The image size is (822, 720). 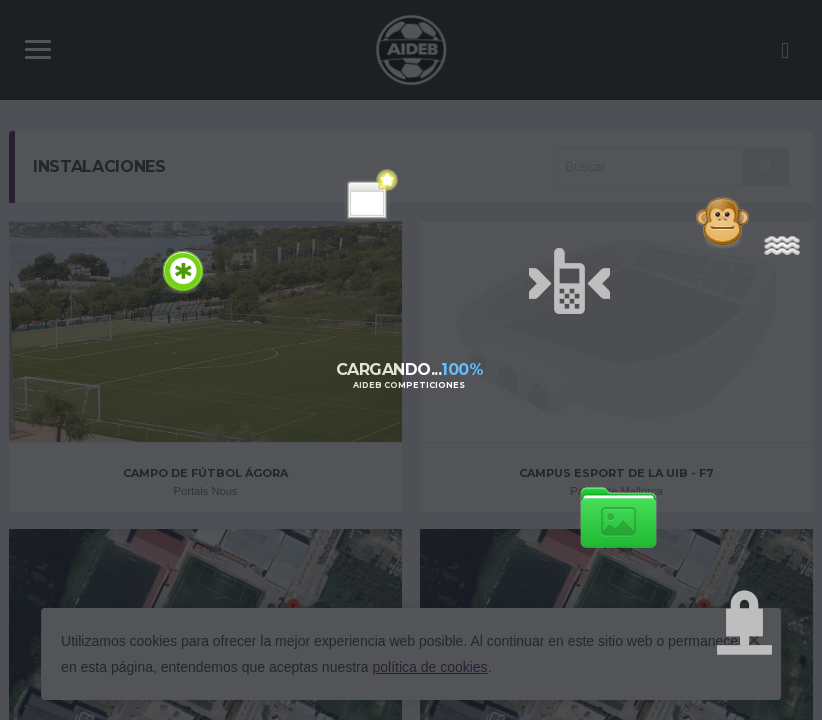 I want to click on indicates a generic or unspecified item type, so click(x=183, y=271).